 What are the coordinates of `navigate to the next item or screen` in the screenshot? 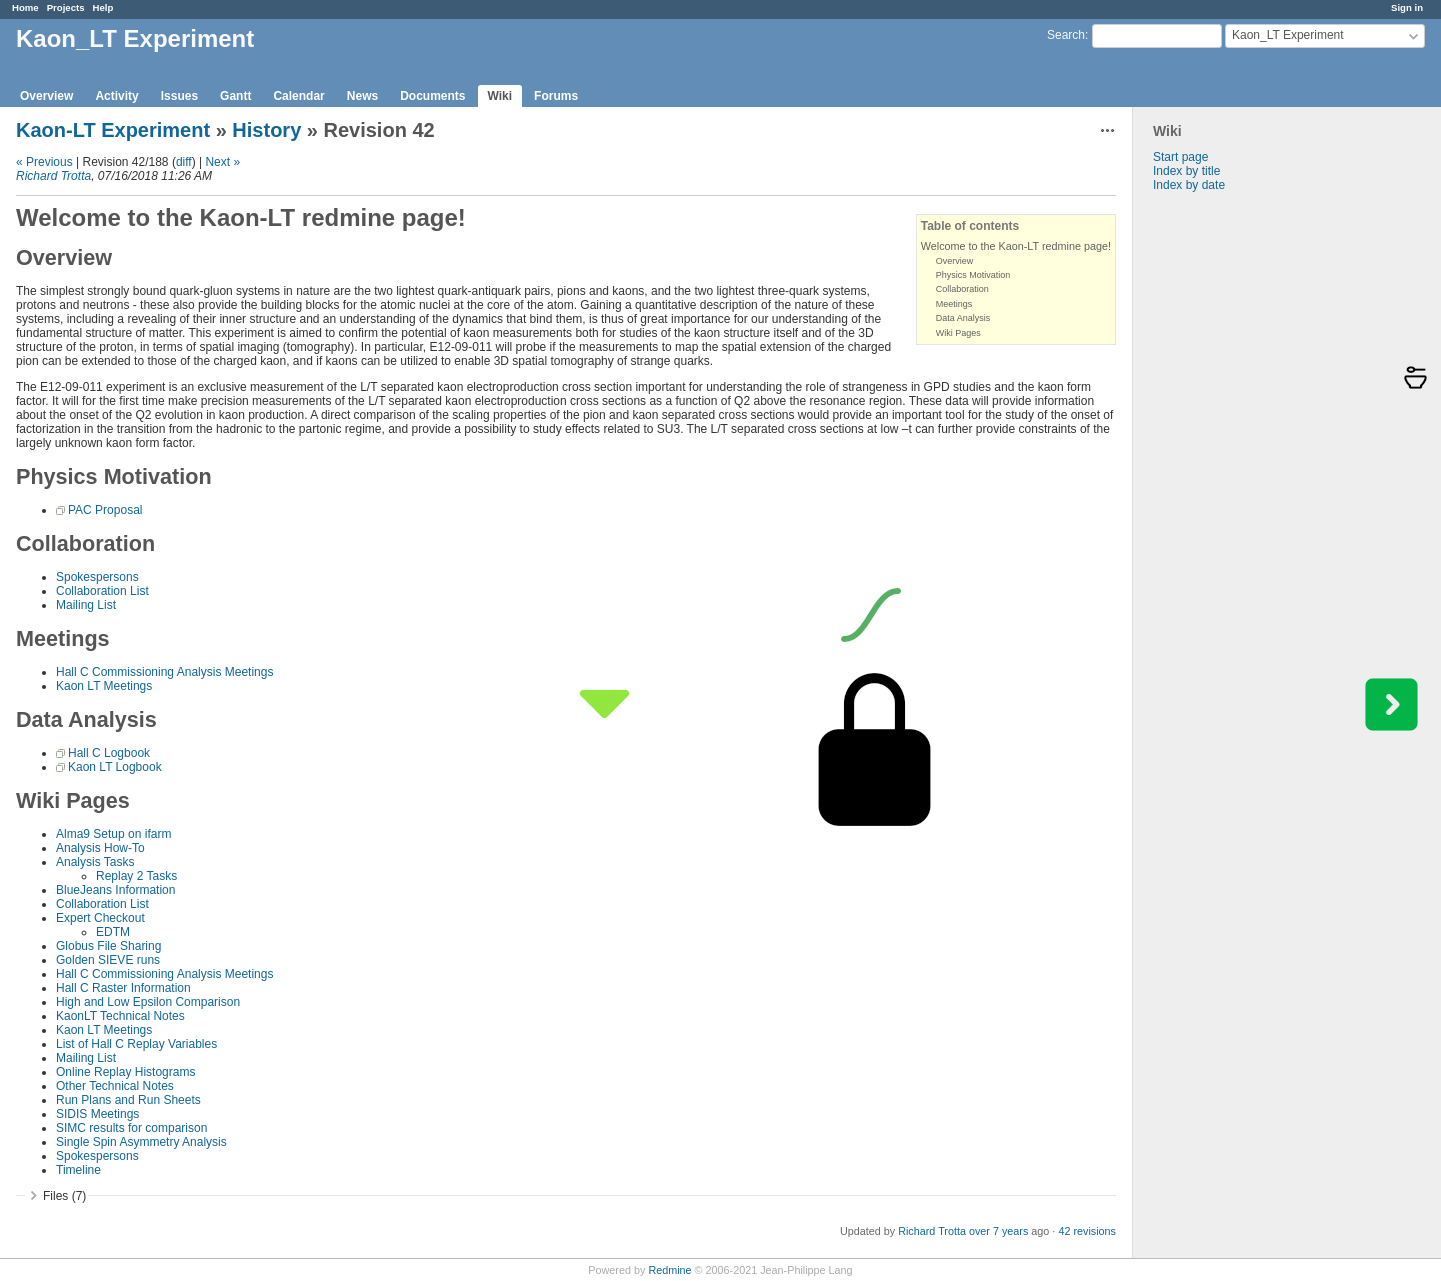 It's located at (1391, 704).